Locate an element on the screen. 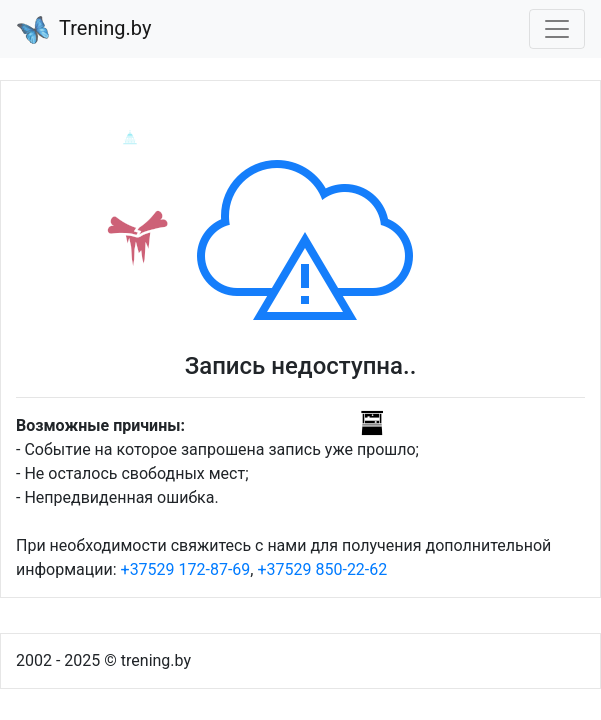  access bunker or shelter location is located at coordinates (372, 423).